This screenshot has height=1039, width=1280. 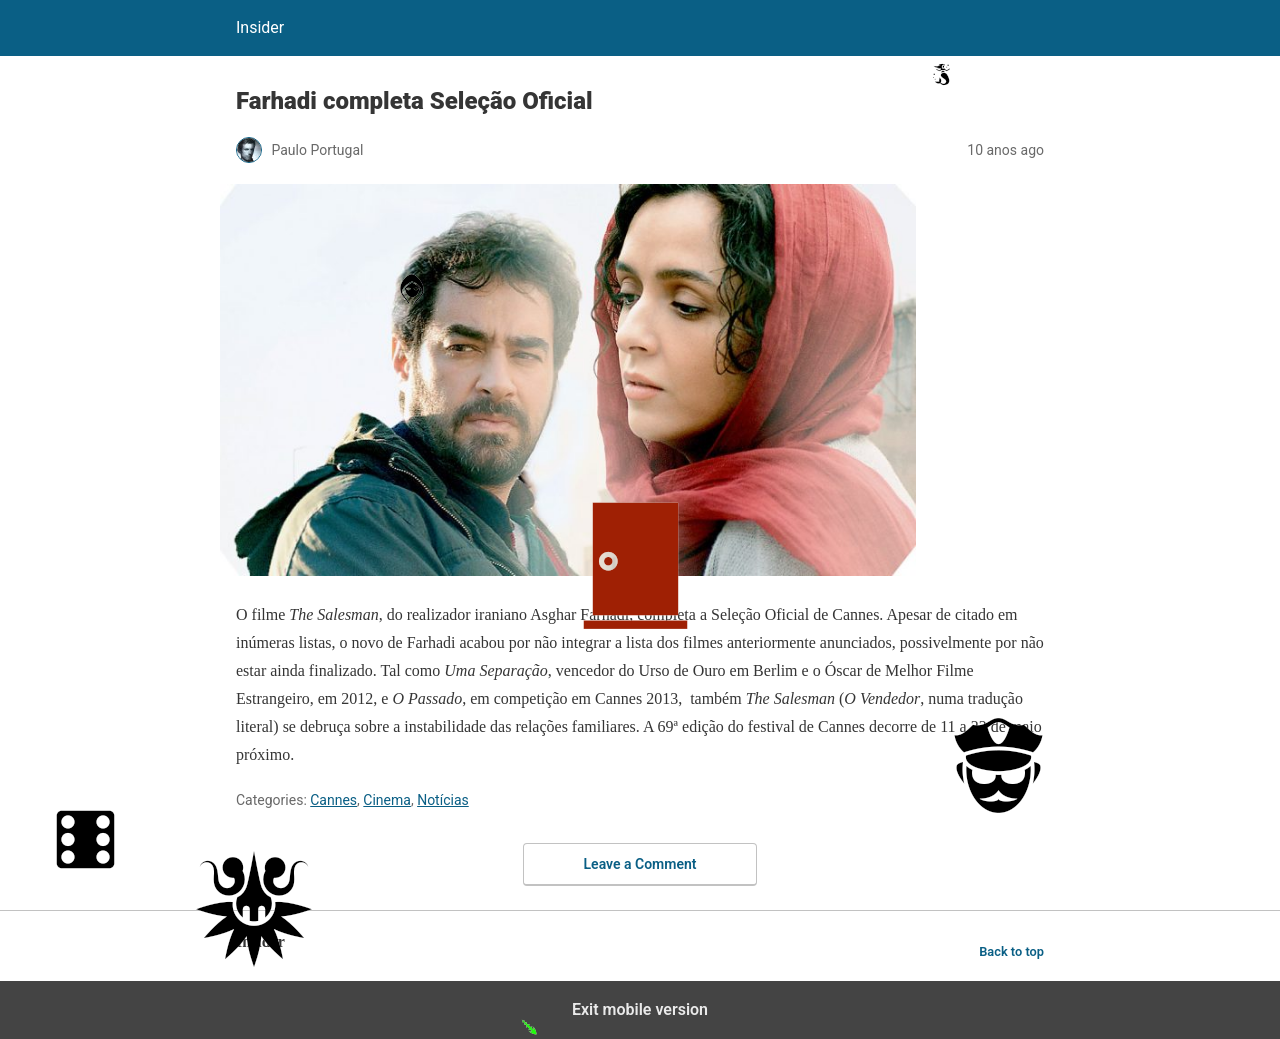 I want to click on exit the current screen or application, so click(x=635, y=563).